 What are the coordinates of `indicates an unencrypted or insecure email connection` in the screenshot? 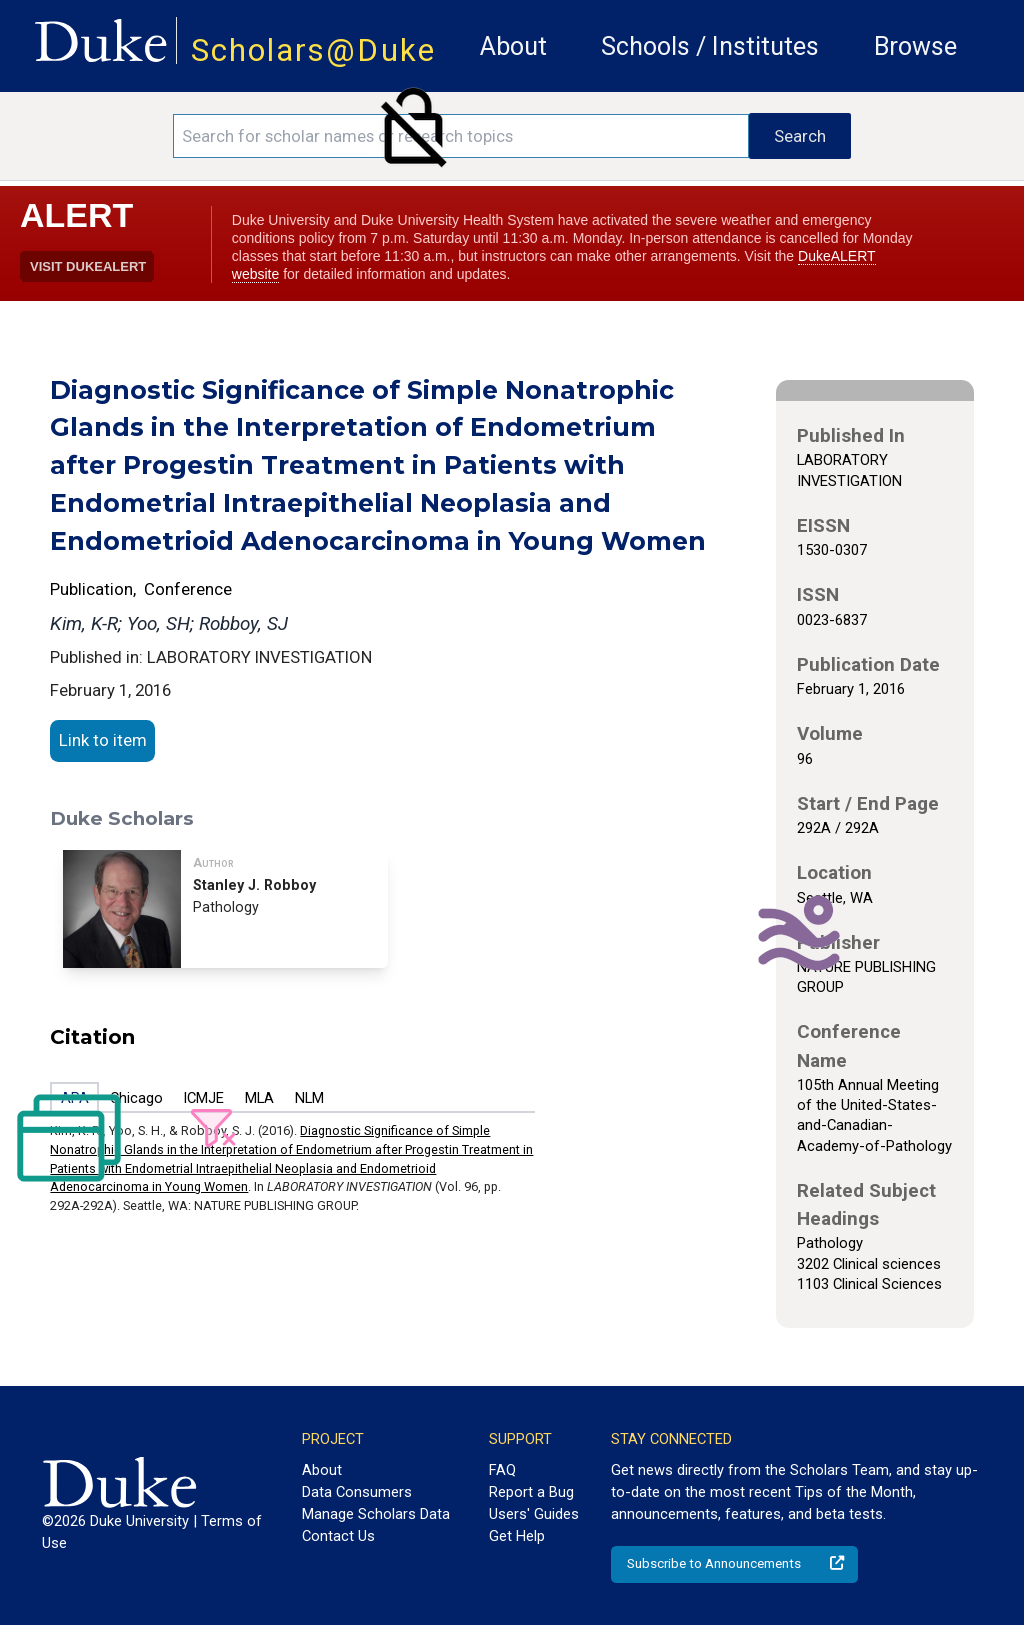 It's located at (413, 127).